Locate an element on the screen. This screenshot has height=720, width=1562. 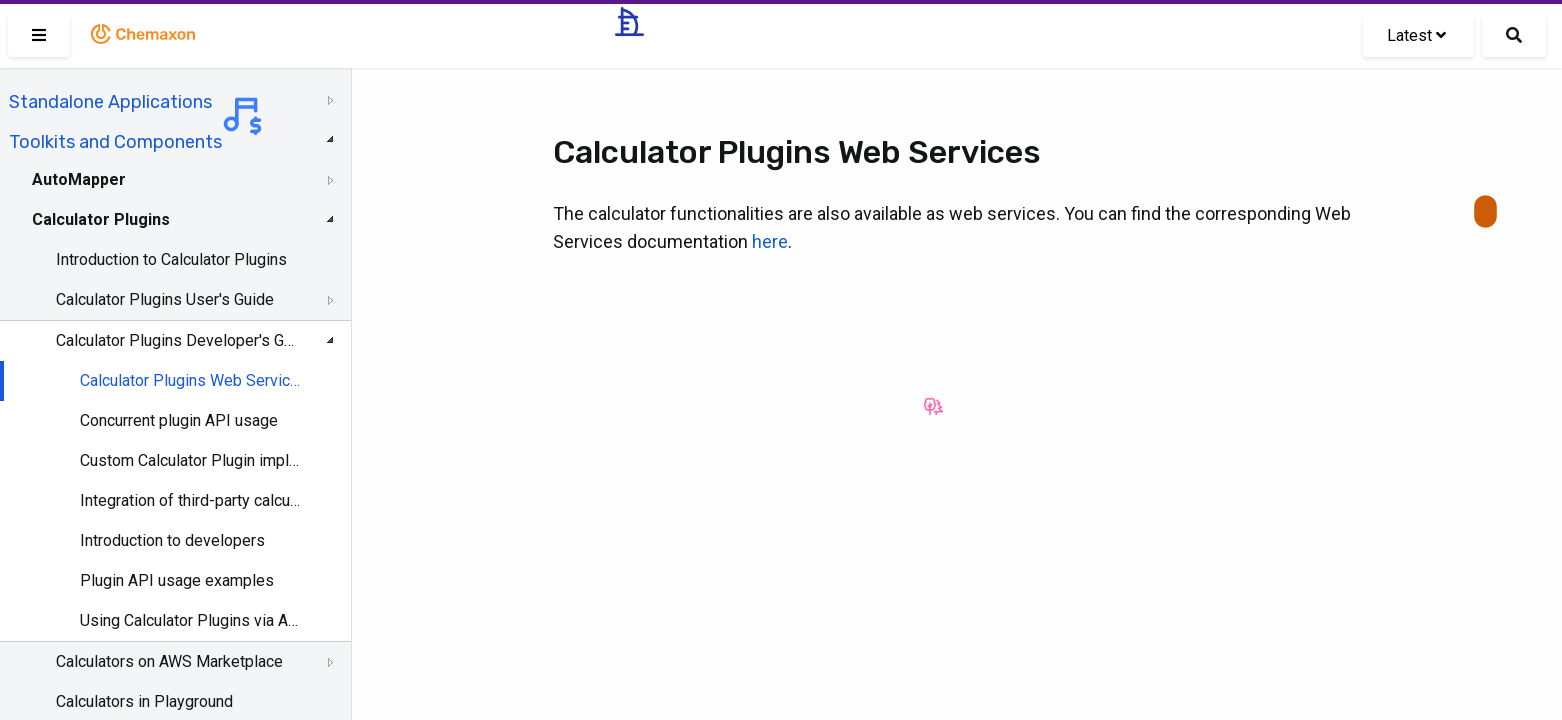
view landmark or tourist attraction is located at coordinates (629, 21).